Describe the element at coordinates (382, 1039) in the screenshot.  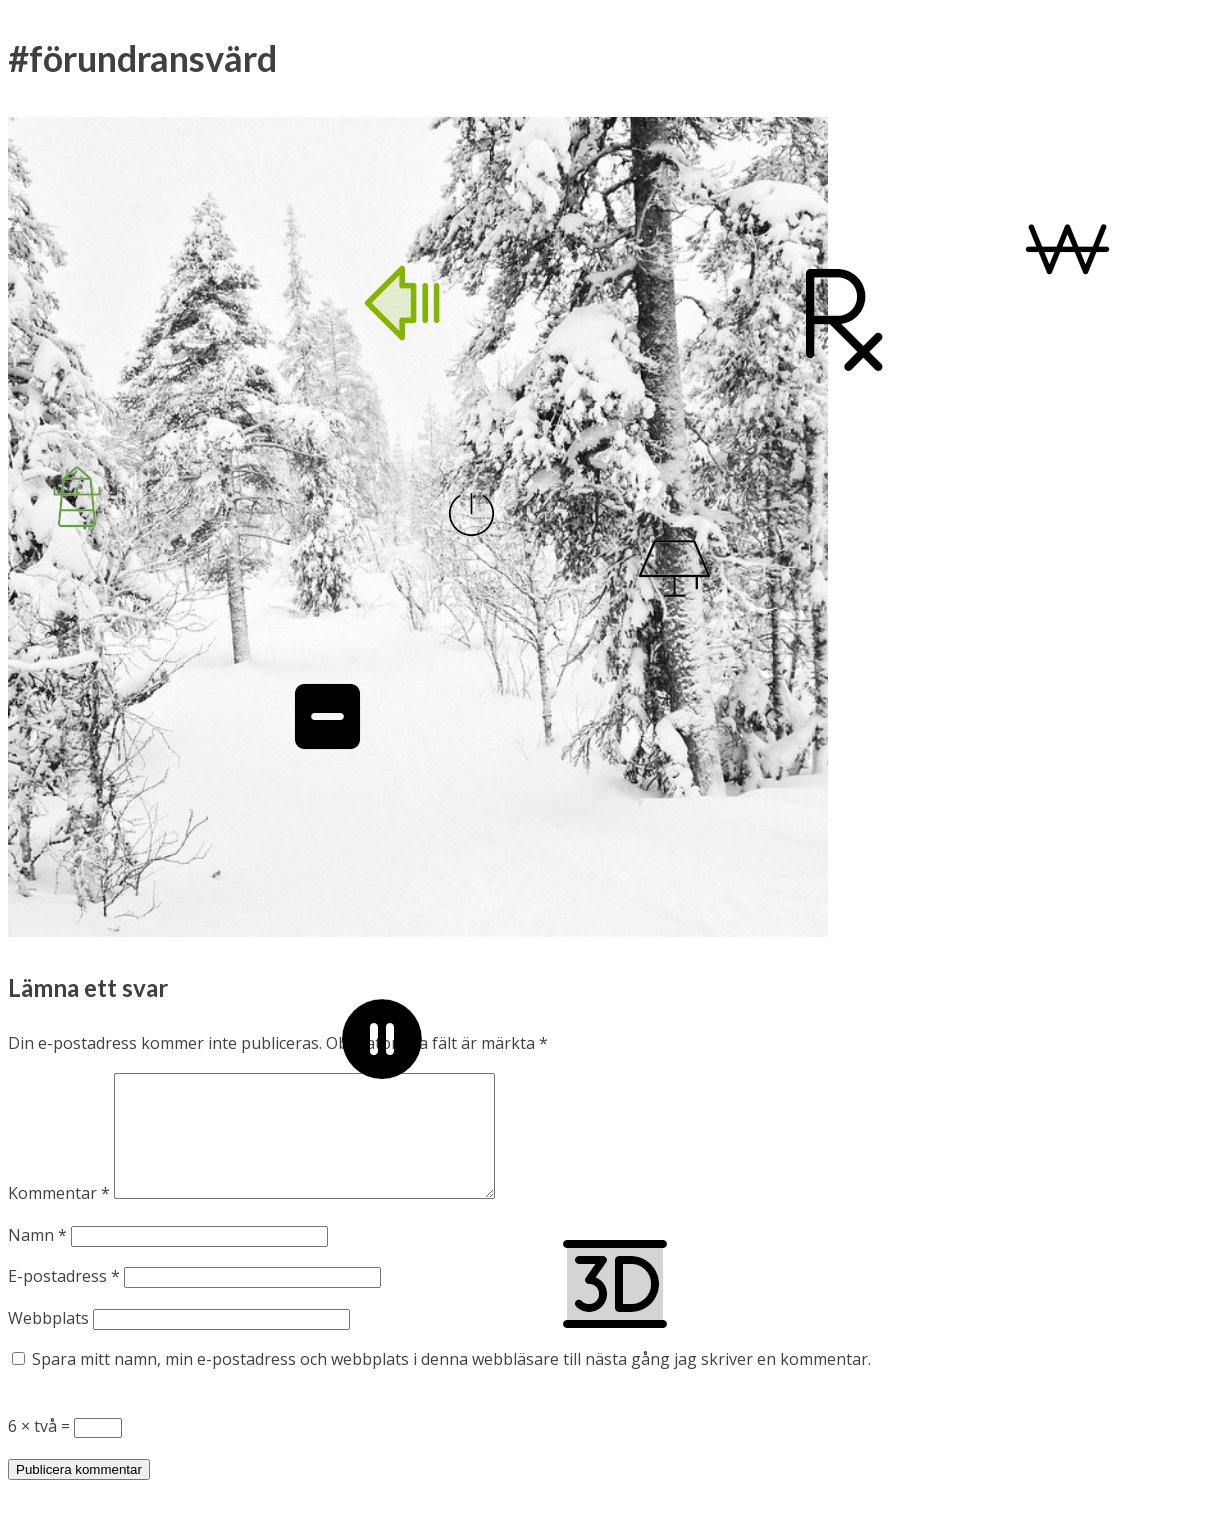
I see `pause media playback` at that location.